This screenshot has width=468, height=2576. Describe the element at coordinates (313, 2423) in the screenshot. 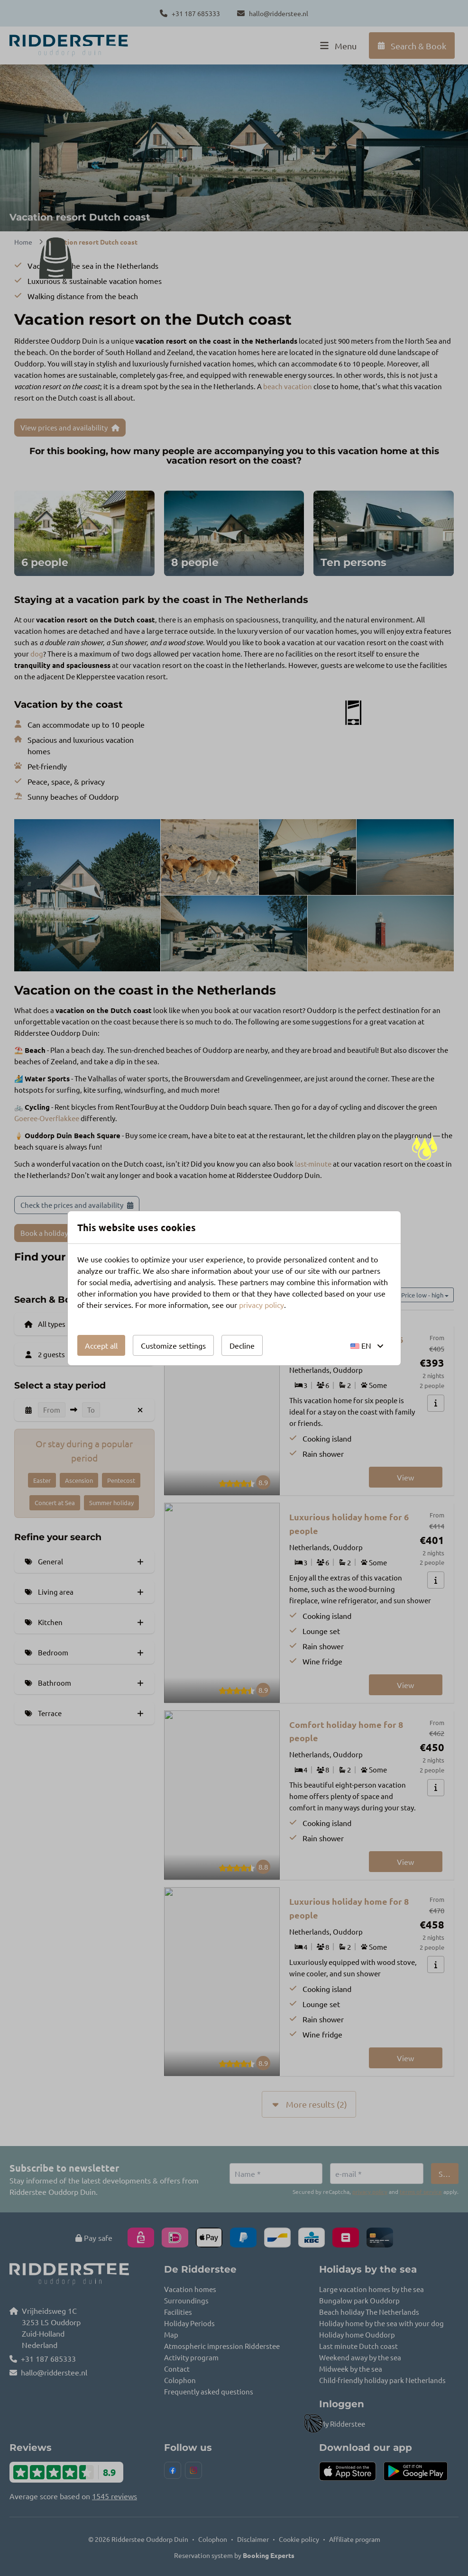

I see `extract resources or energy in a game` at that location.